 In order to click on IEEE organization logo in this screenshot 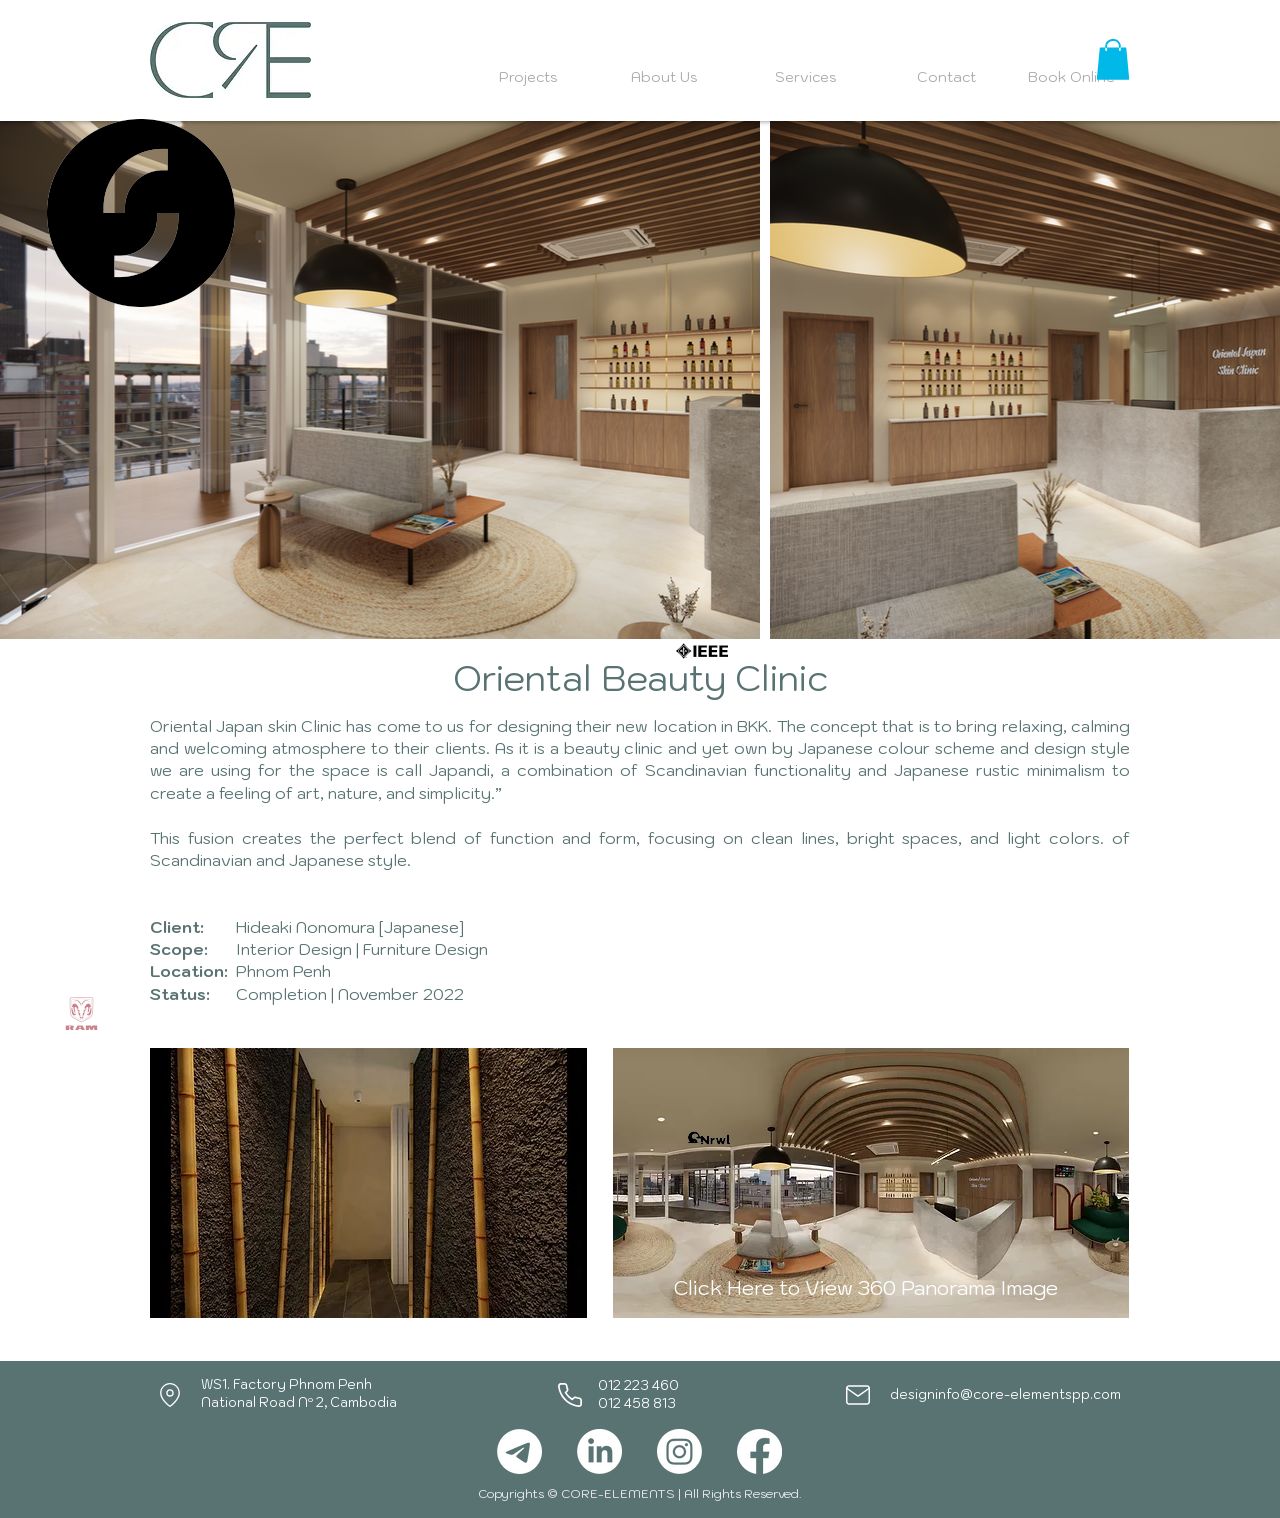, I will do `click(702, 651)`.